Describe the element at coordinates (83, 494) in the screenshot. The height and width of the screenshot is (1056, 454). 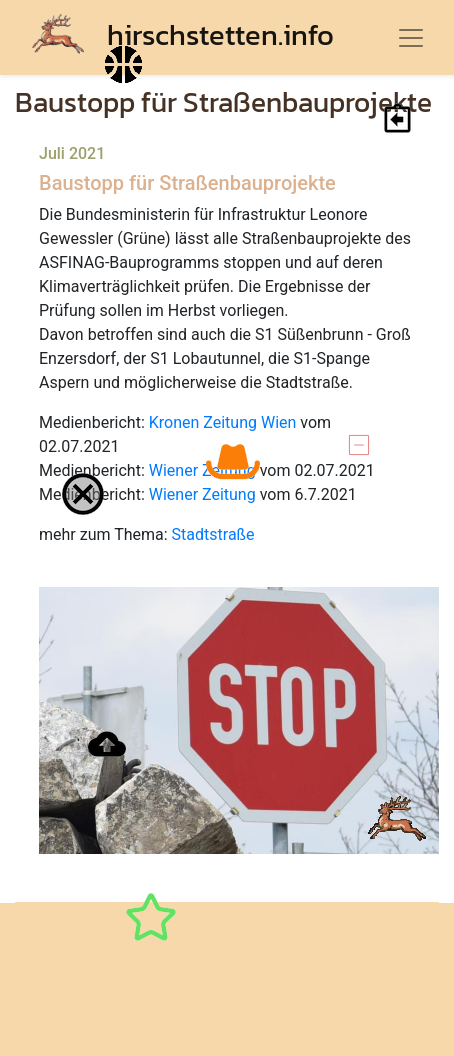
I see `cancel or close the current action` at that location.